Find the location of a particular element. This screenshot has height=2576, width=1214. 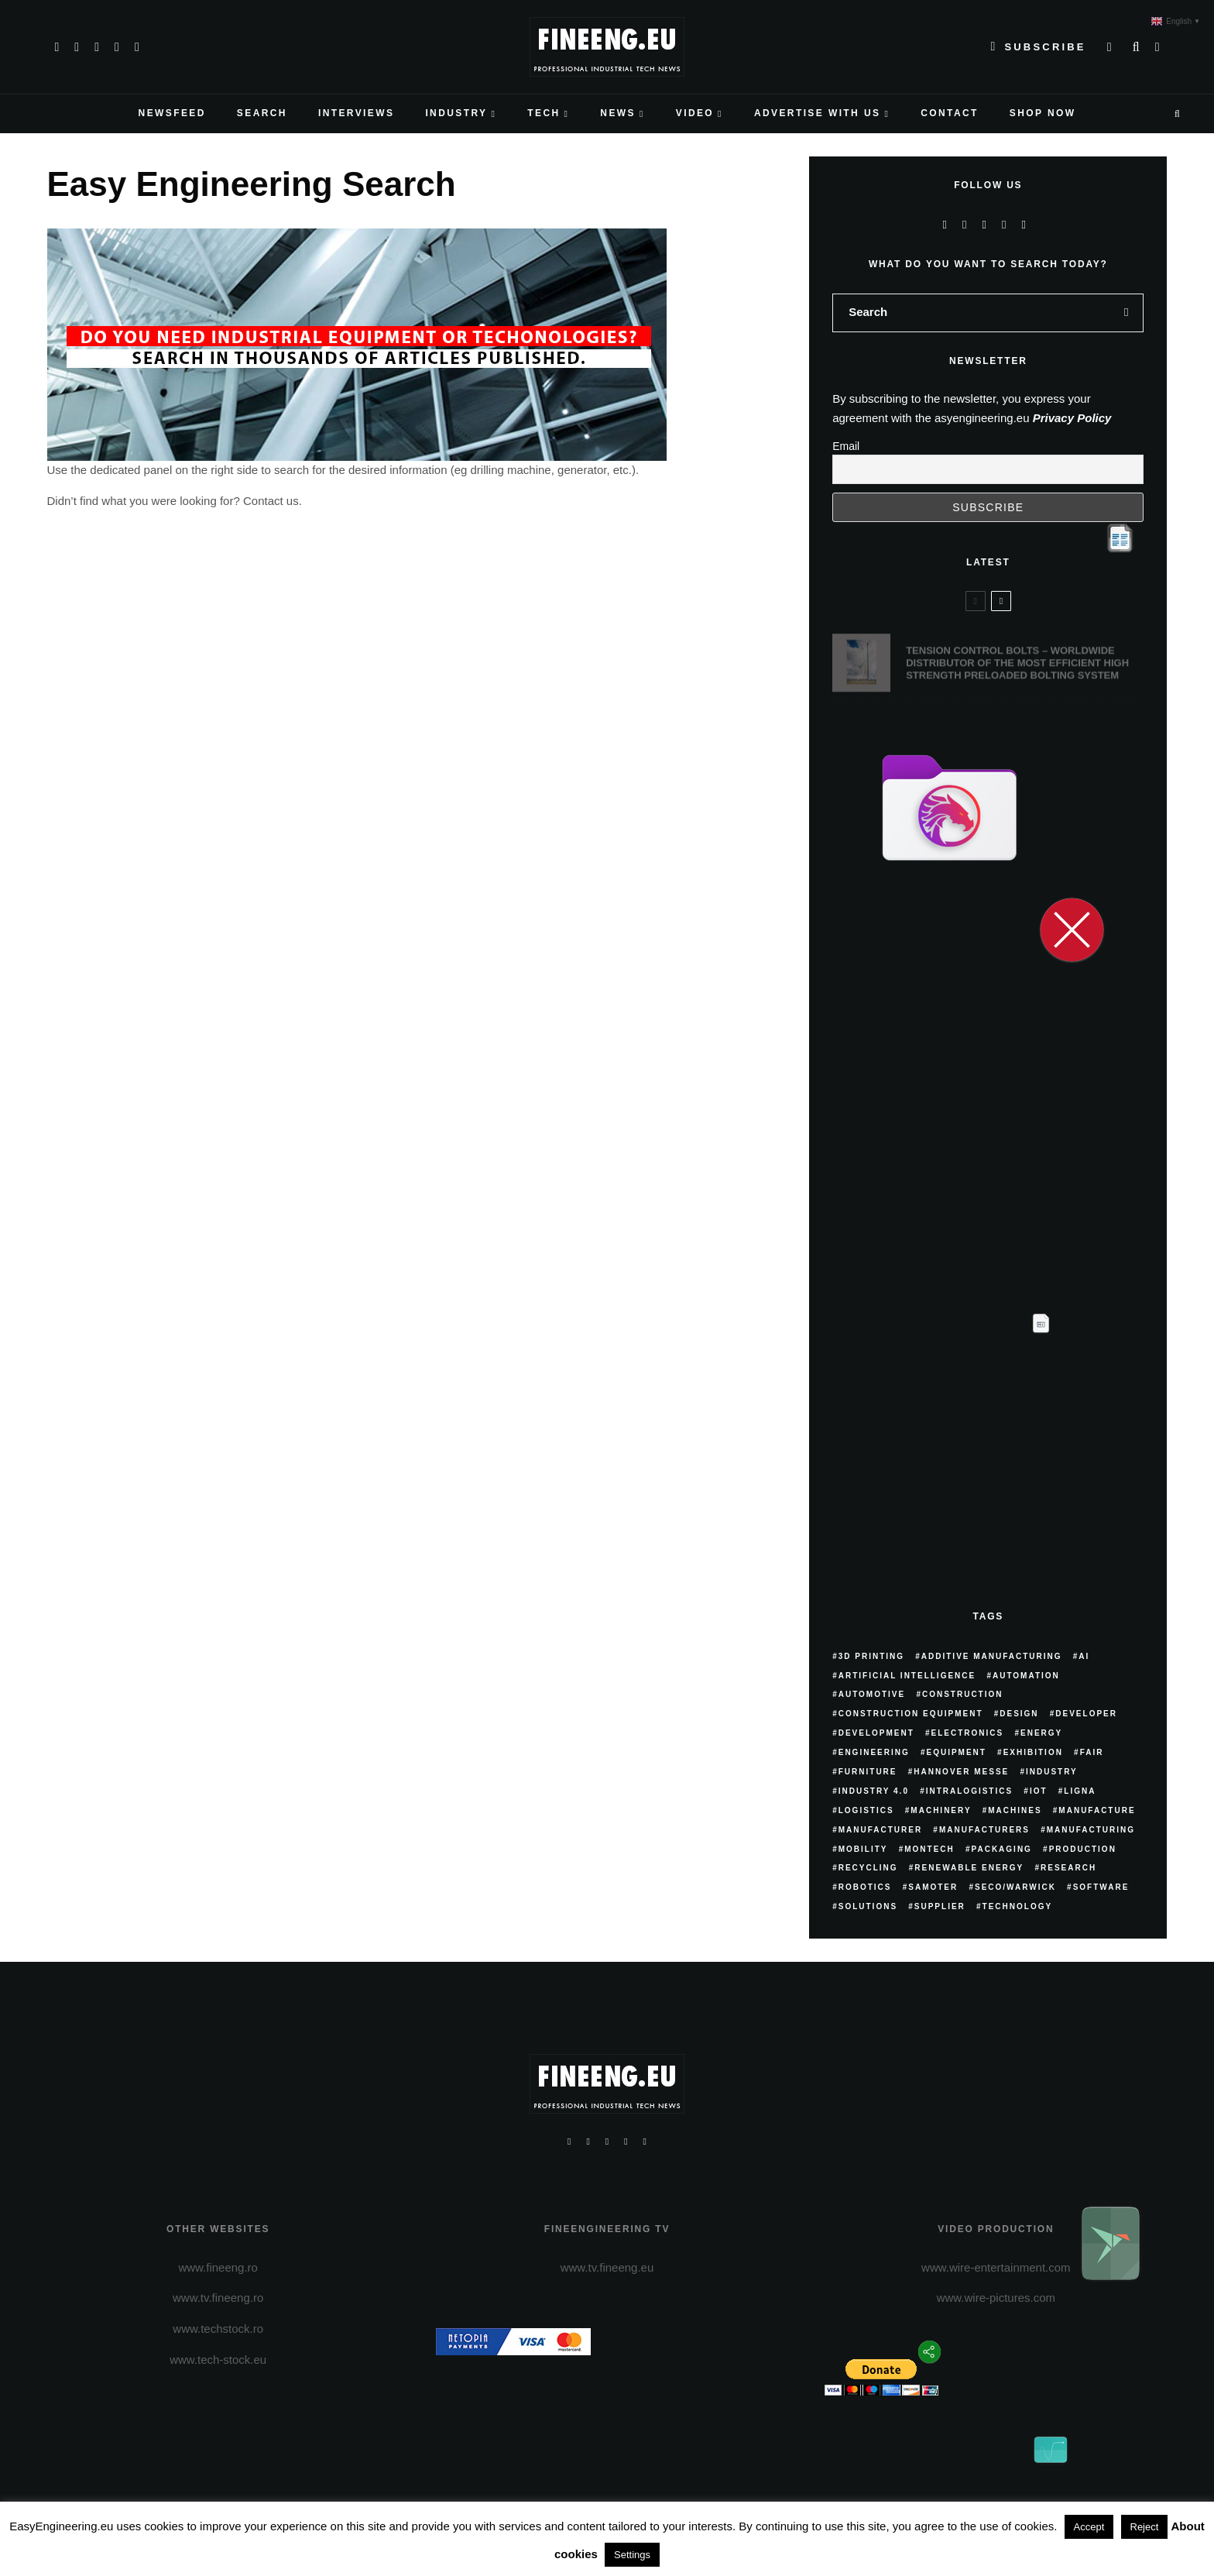

a markdown text file is located at coordinates (1041, 1323).